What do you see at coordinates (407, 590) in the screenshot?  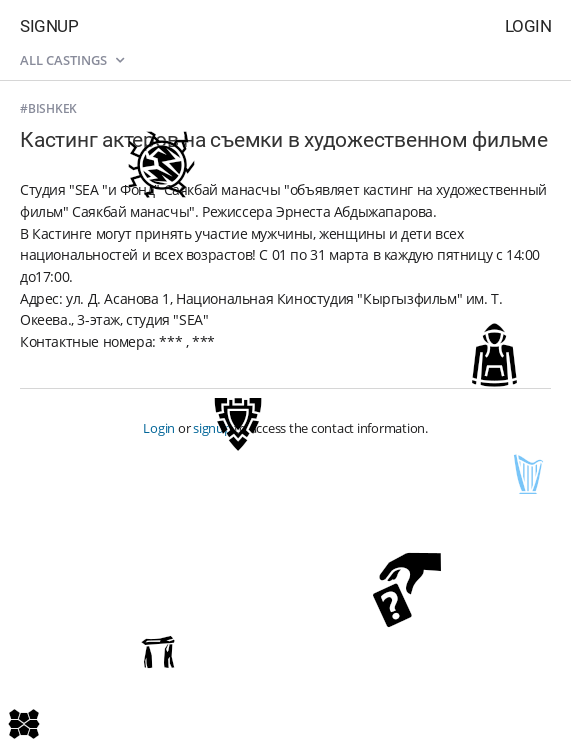 I see `draw a random card from the deck` at bounding box center [407, 590].